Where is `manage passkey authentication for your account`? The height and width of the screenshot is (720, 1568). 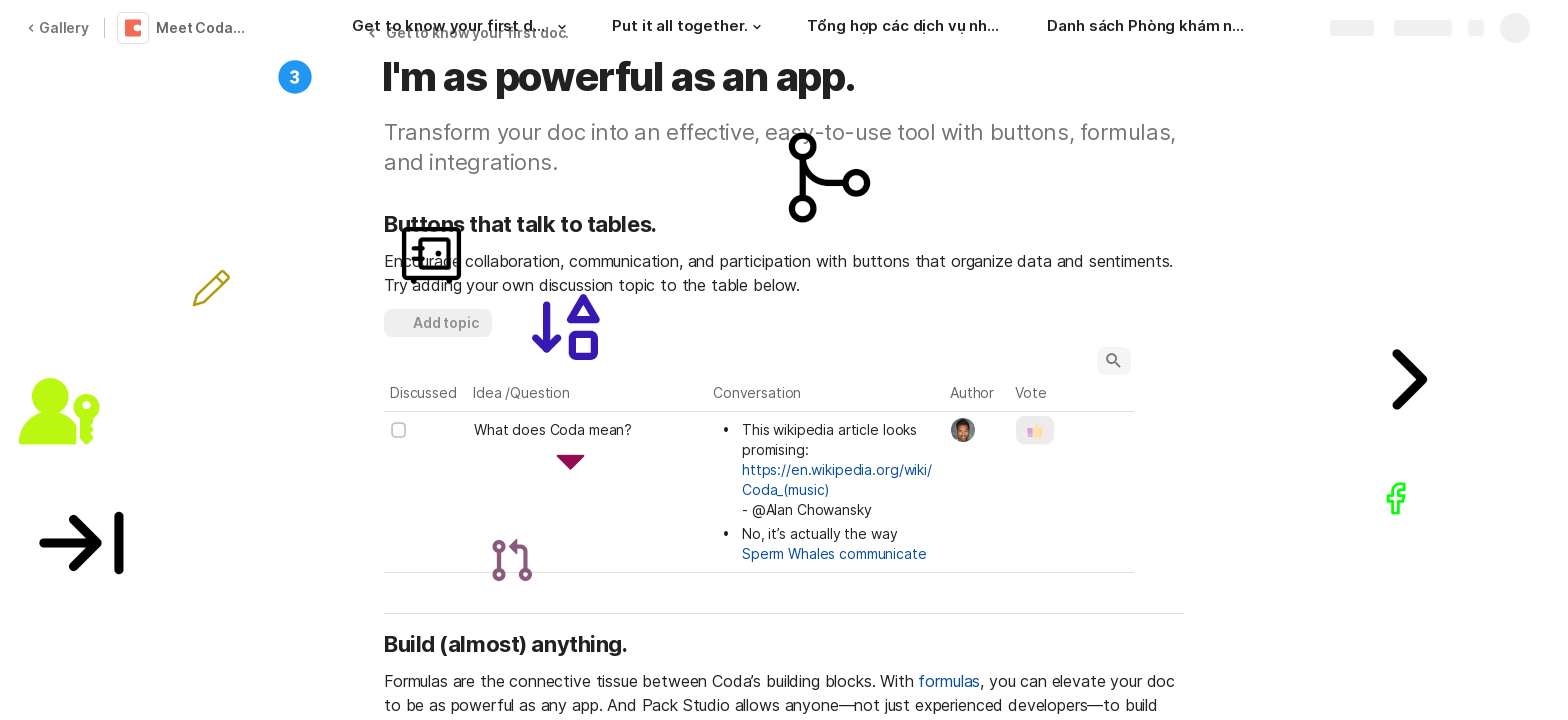
manage passkey authentication for your account is located at coordinates (59, 413).